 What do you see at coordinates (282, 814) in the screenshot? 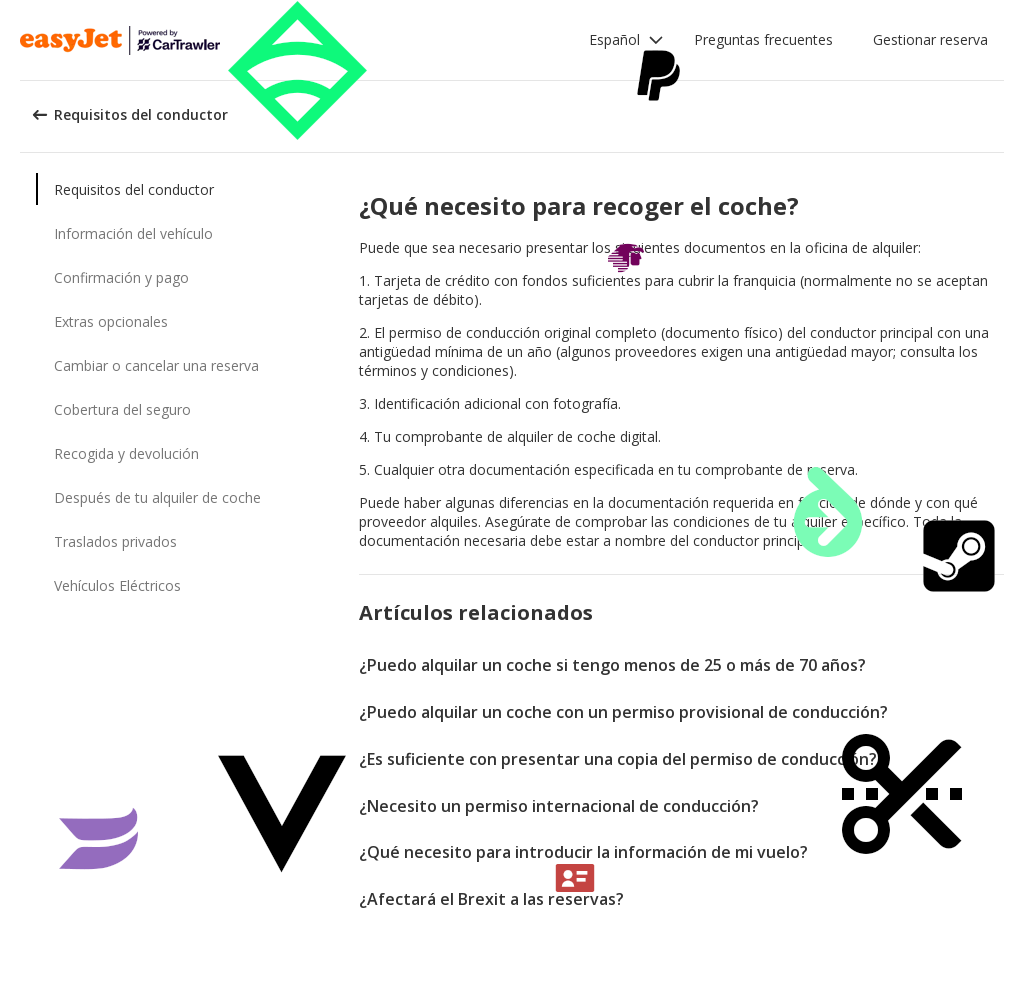
I see `vitess database clustering platform logo` at bounding box center [282, 814].